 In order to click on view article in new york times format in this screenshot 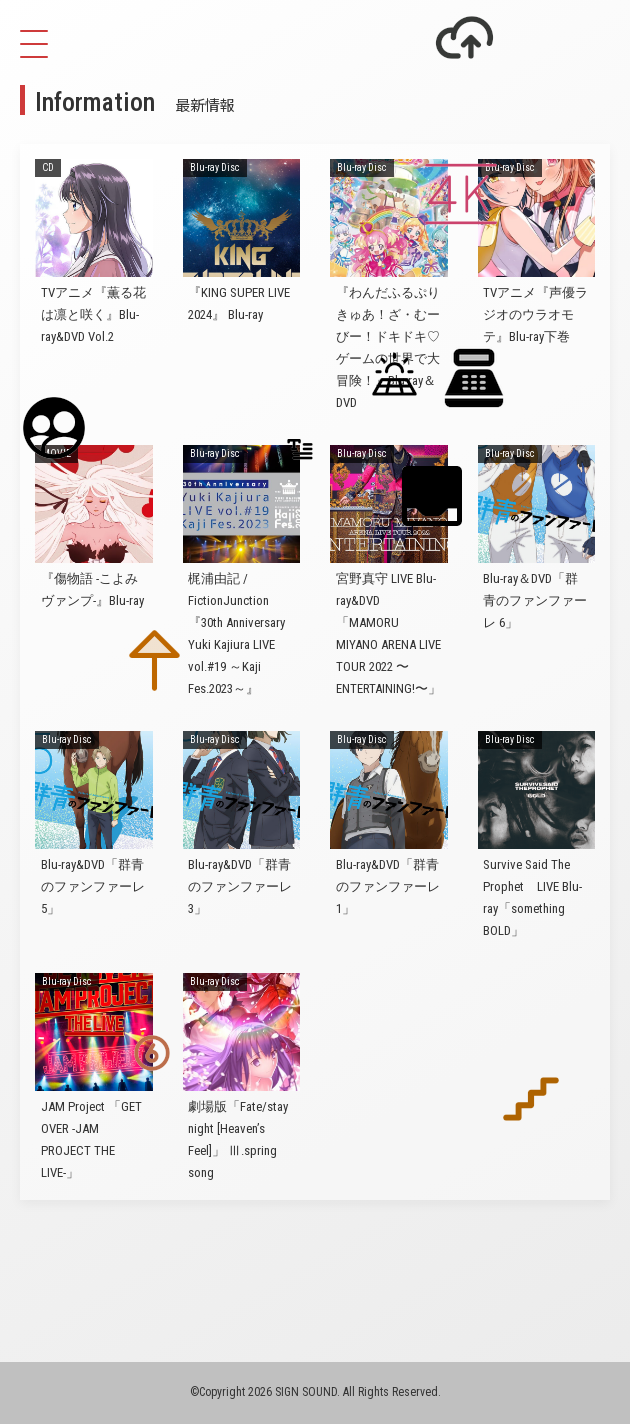, I will do `click(299, 448)`.